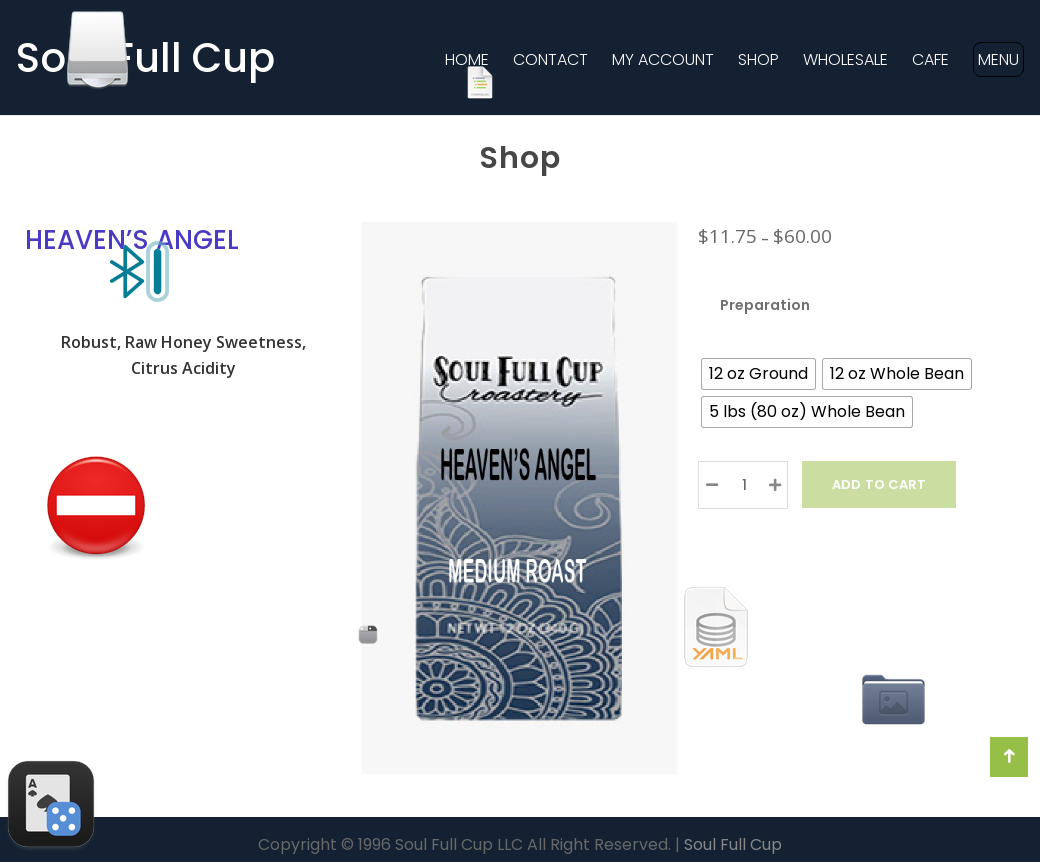  Describe the element at coordinates (138, 271) in the screenshot. I see `view bluetooth device battery status` at that location.